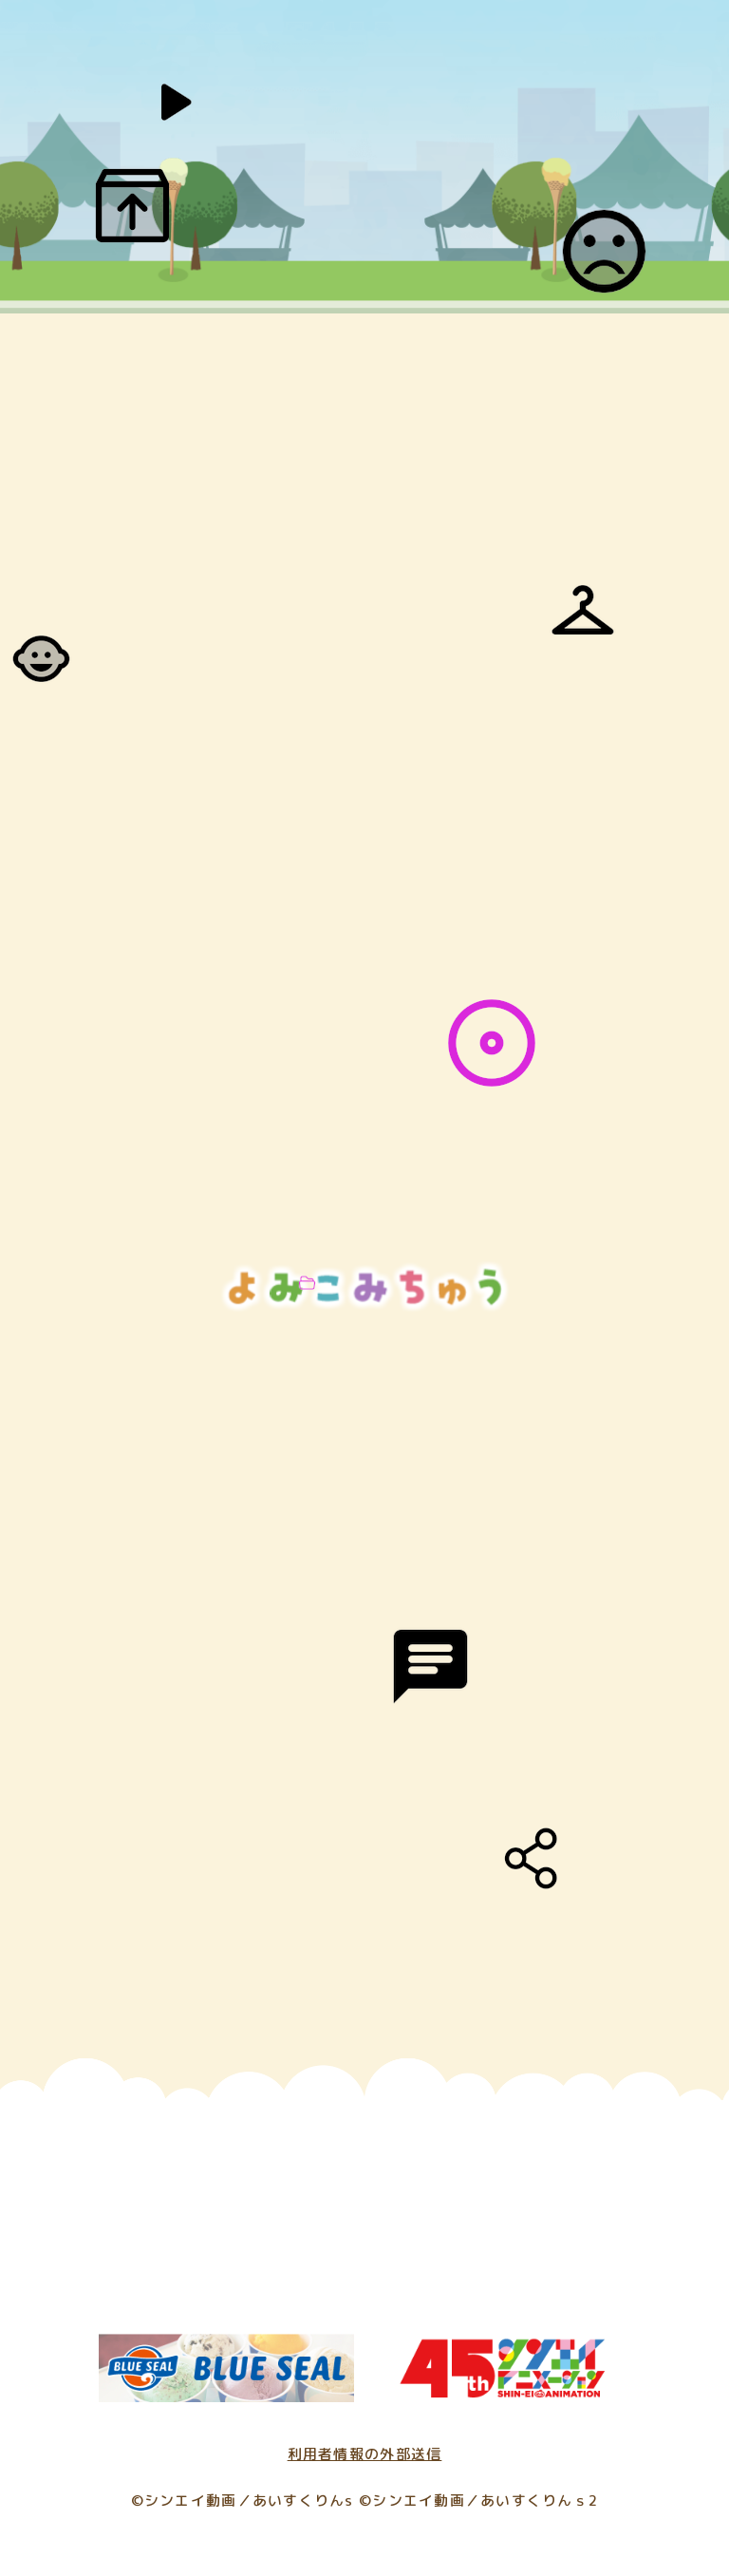 The height and width of the screenshot is (2576, 729). I want to click on play media content, so click(173, 102).